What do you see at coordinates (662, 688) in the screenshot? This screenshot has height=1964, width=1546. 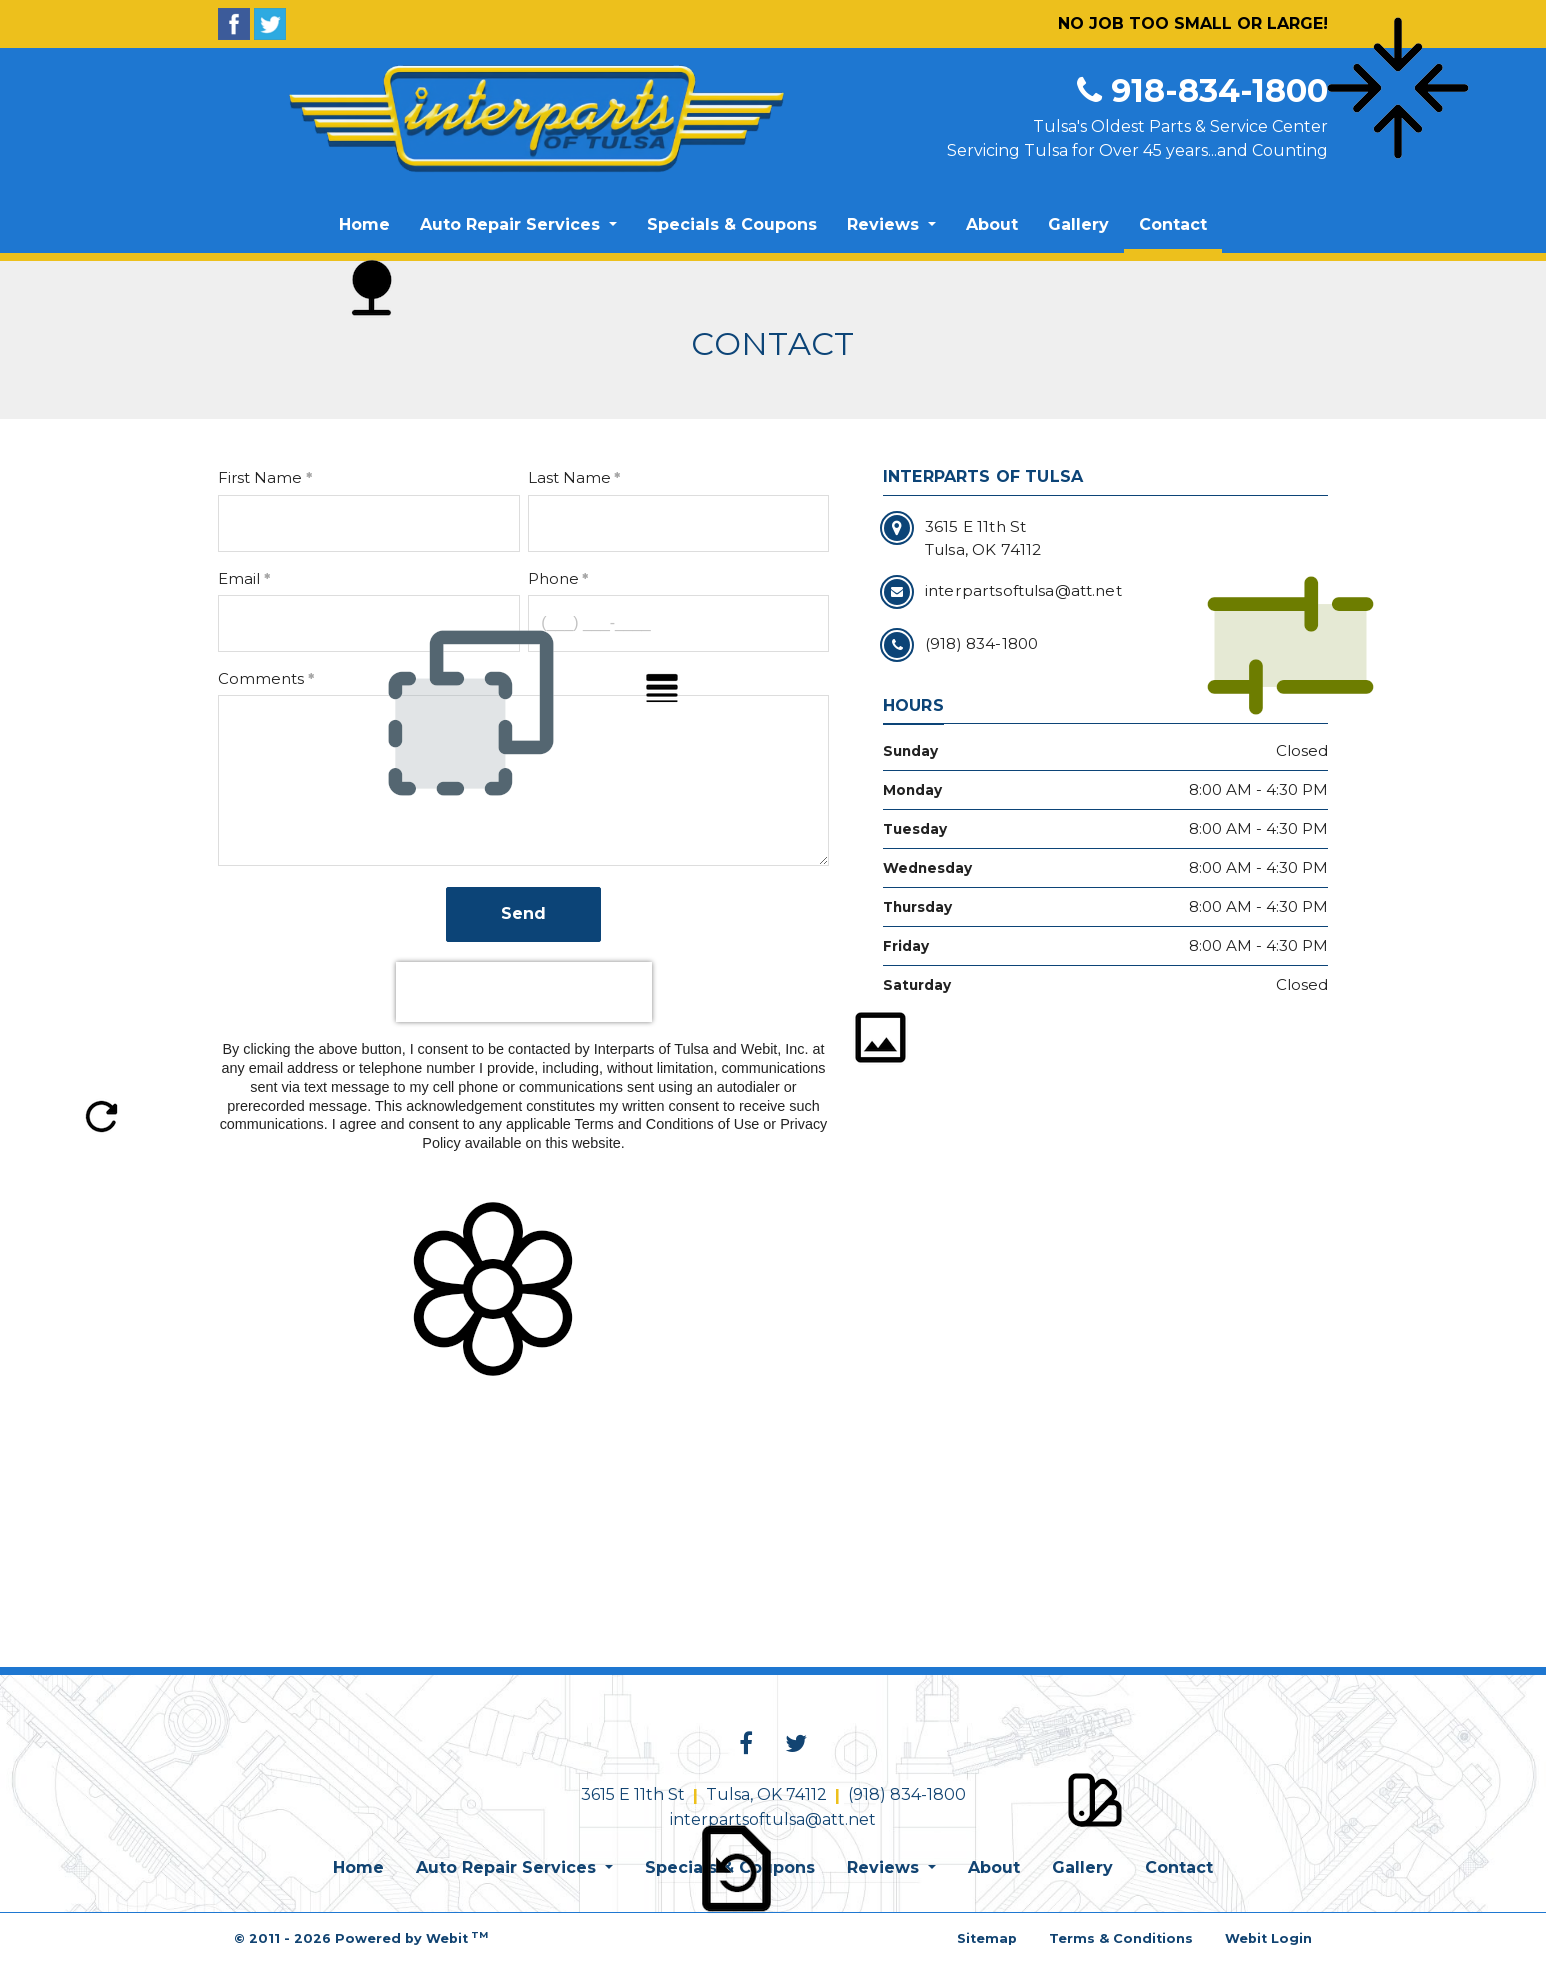 I see `adjust line thickness or stroke weight` at bounding box center [662, 688].